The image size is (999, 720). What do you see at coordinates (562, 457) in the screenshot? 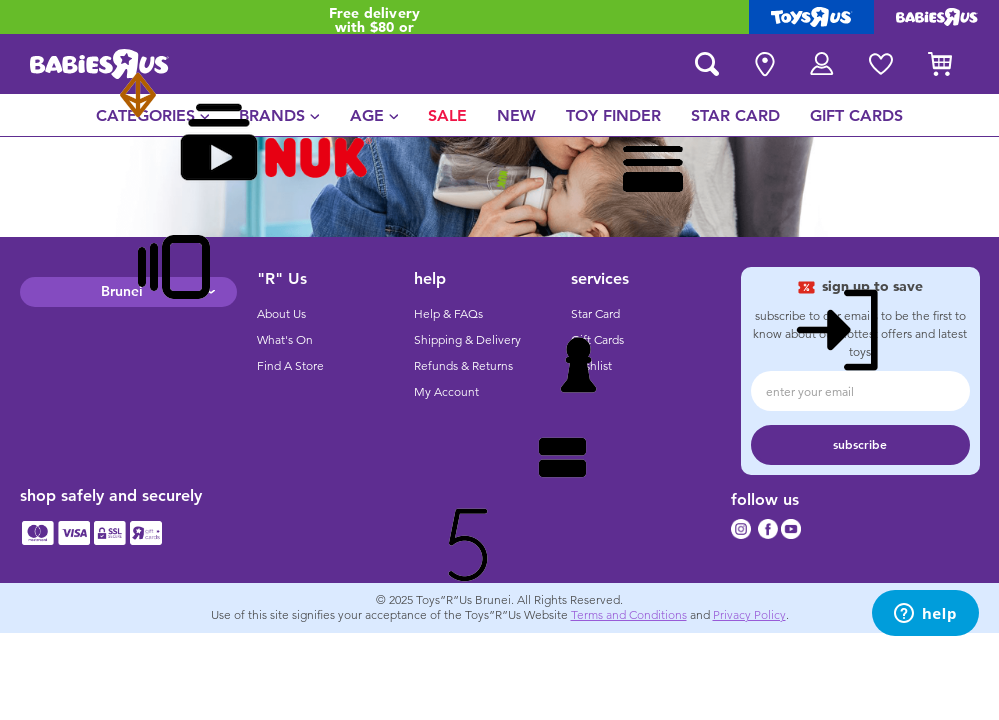
I see `switch to row layout view` at bounding box center [562, 457].